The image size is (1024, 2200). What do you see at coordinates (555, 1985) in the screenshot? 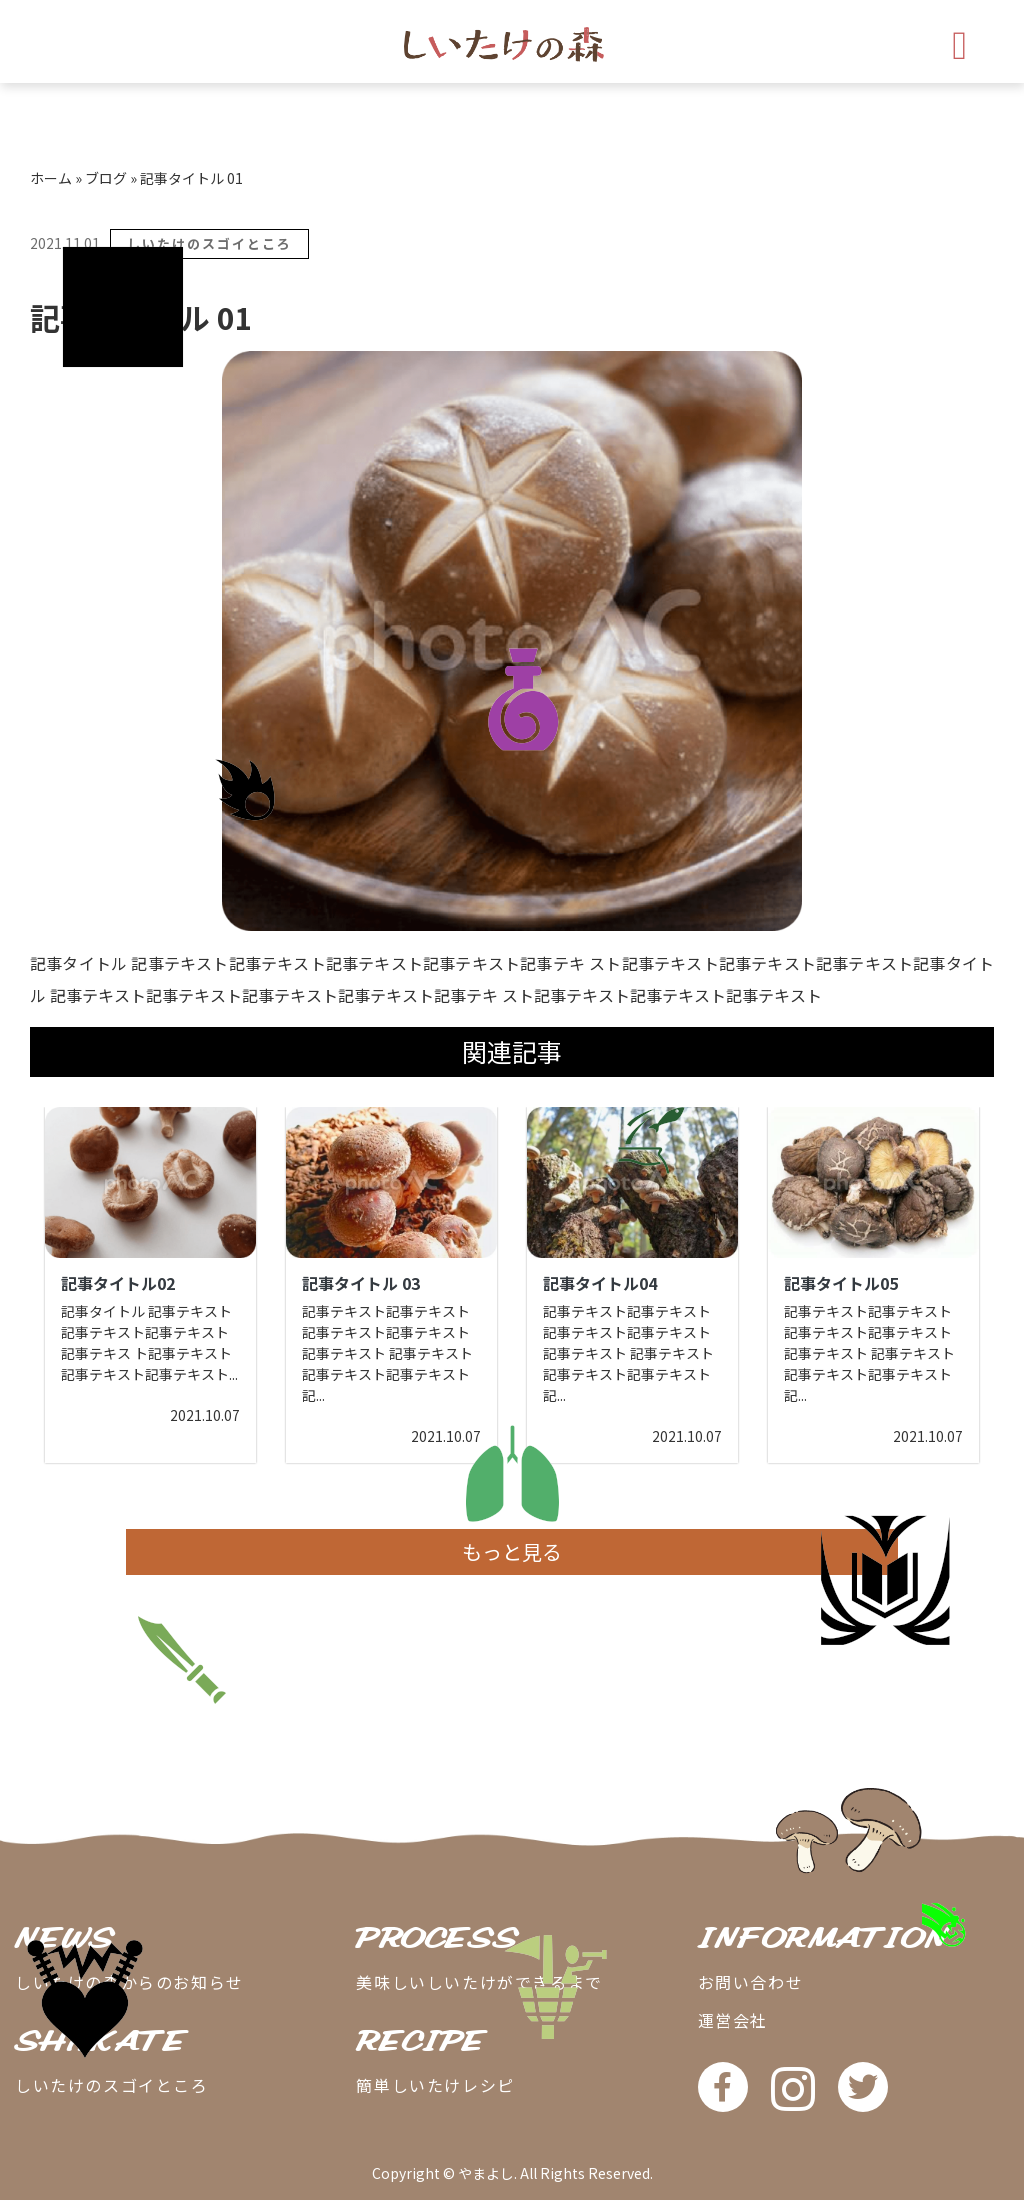
I see `access the lookout or observation point` at bounding box center [555, 1985].